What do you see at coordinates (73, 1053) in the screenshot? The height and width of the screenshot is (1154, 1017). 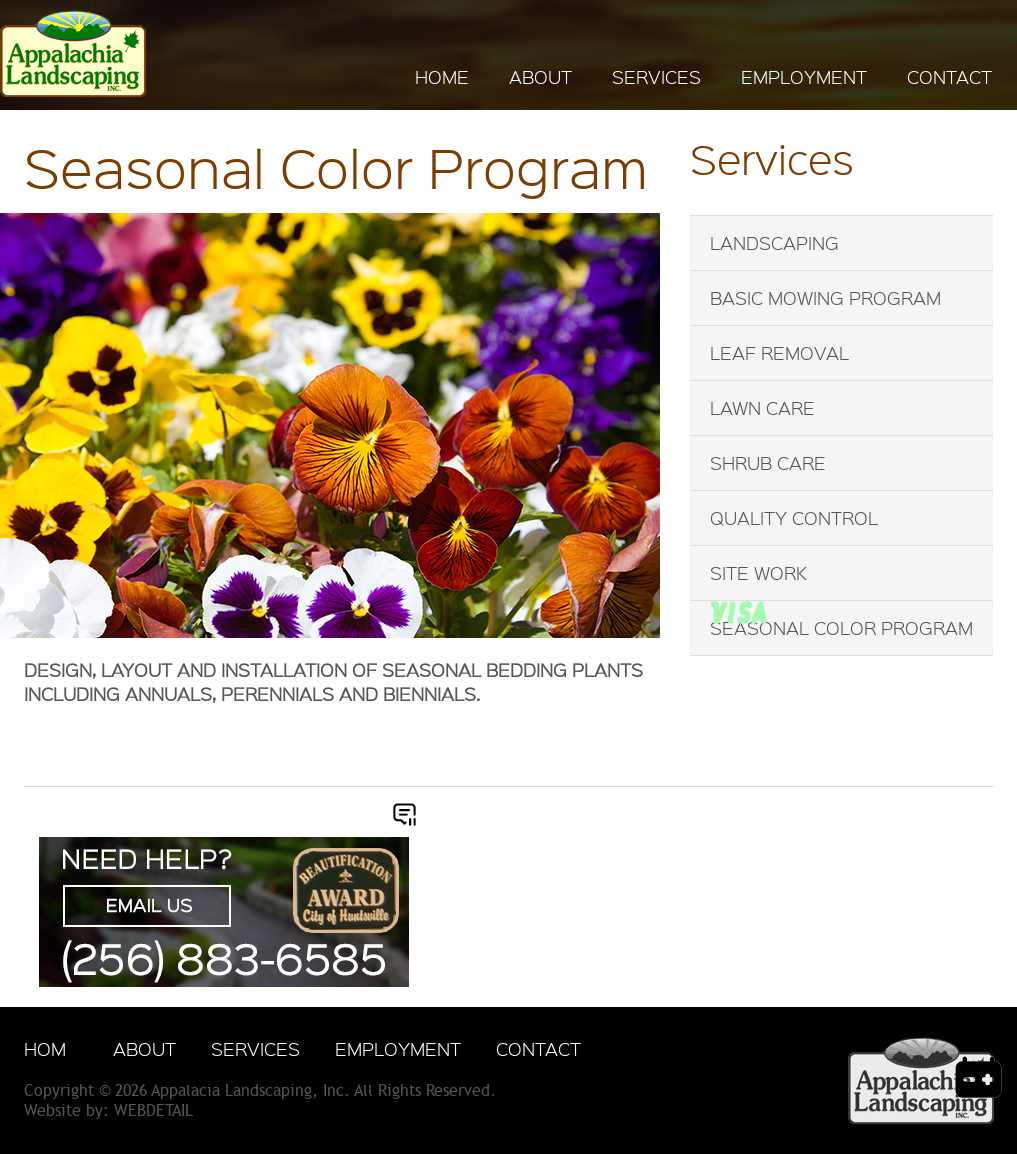 I see `indicates current battery level` at bounding box center [73, 1053].